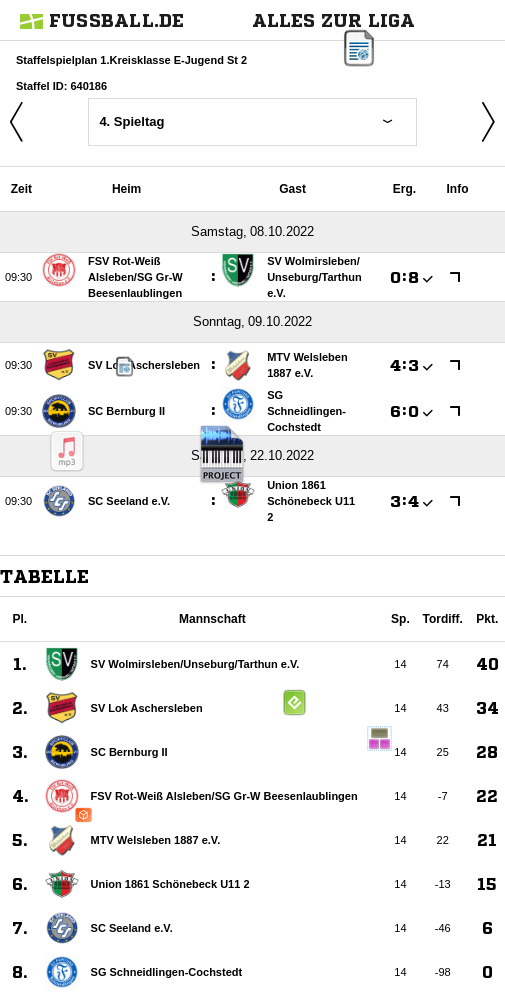 This screenshot has height=994, width=505. I want to click on an mp3 audio file, so click(67, 451).